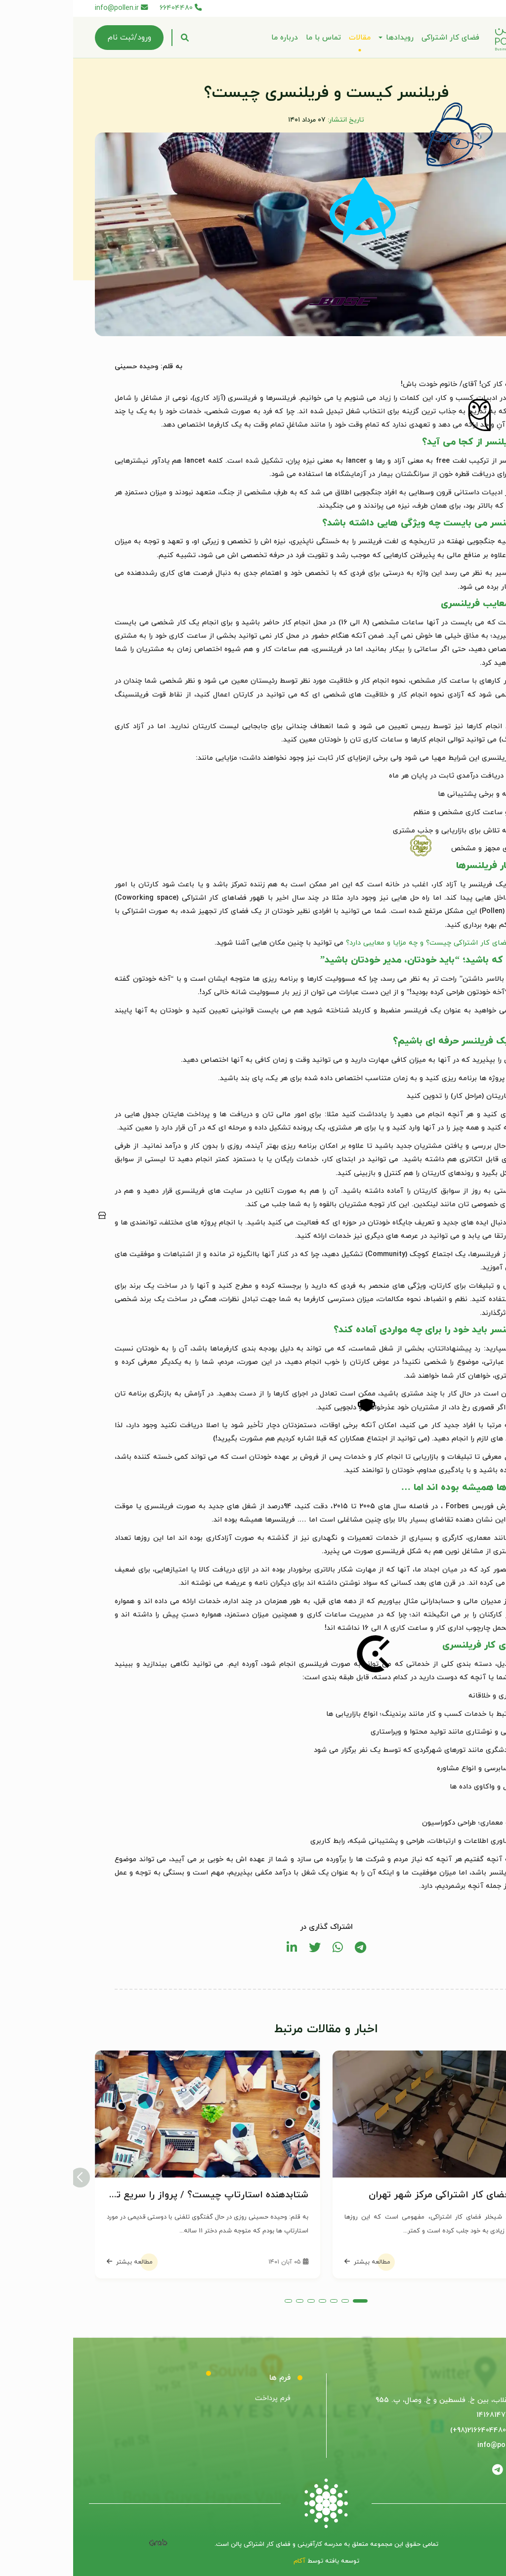 This screenshot has height=2576, width=506. I want to click on health and safety guidelines indicator, so click(366, 1405).